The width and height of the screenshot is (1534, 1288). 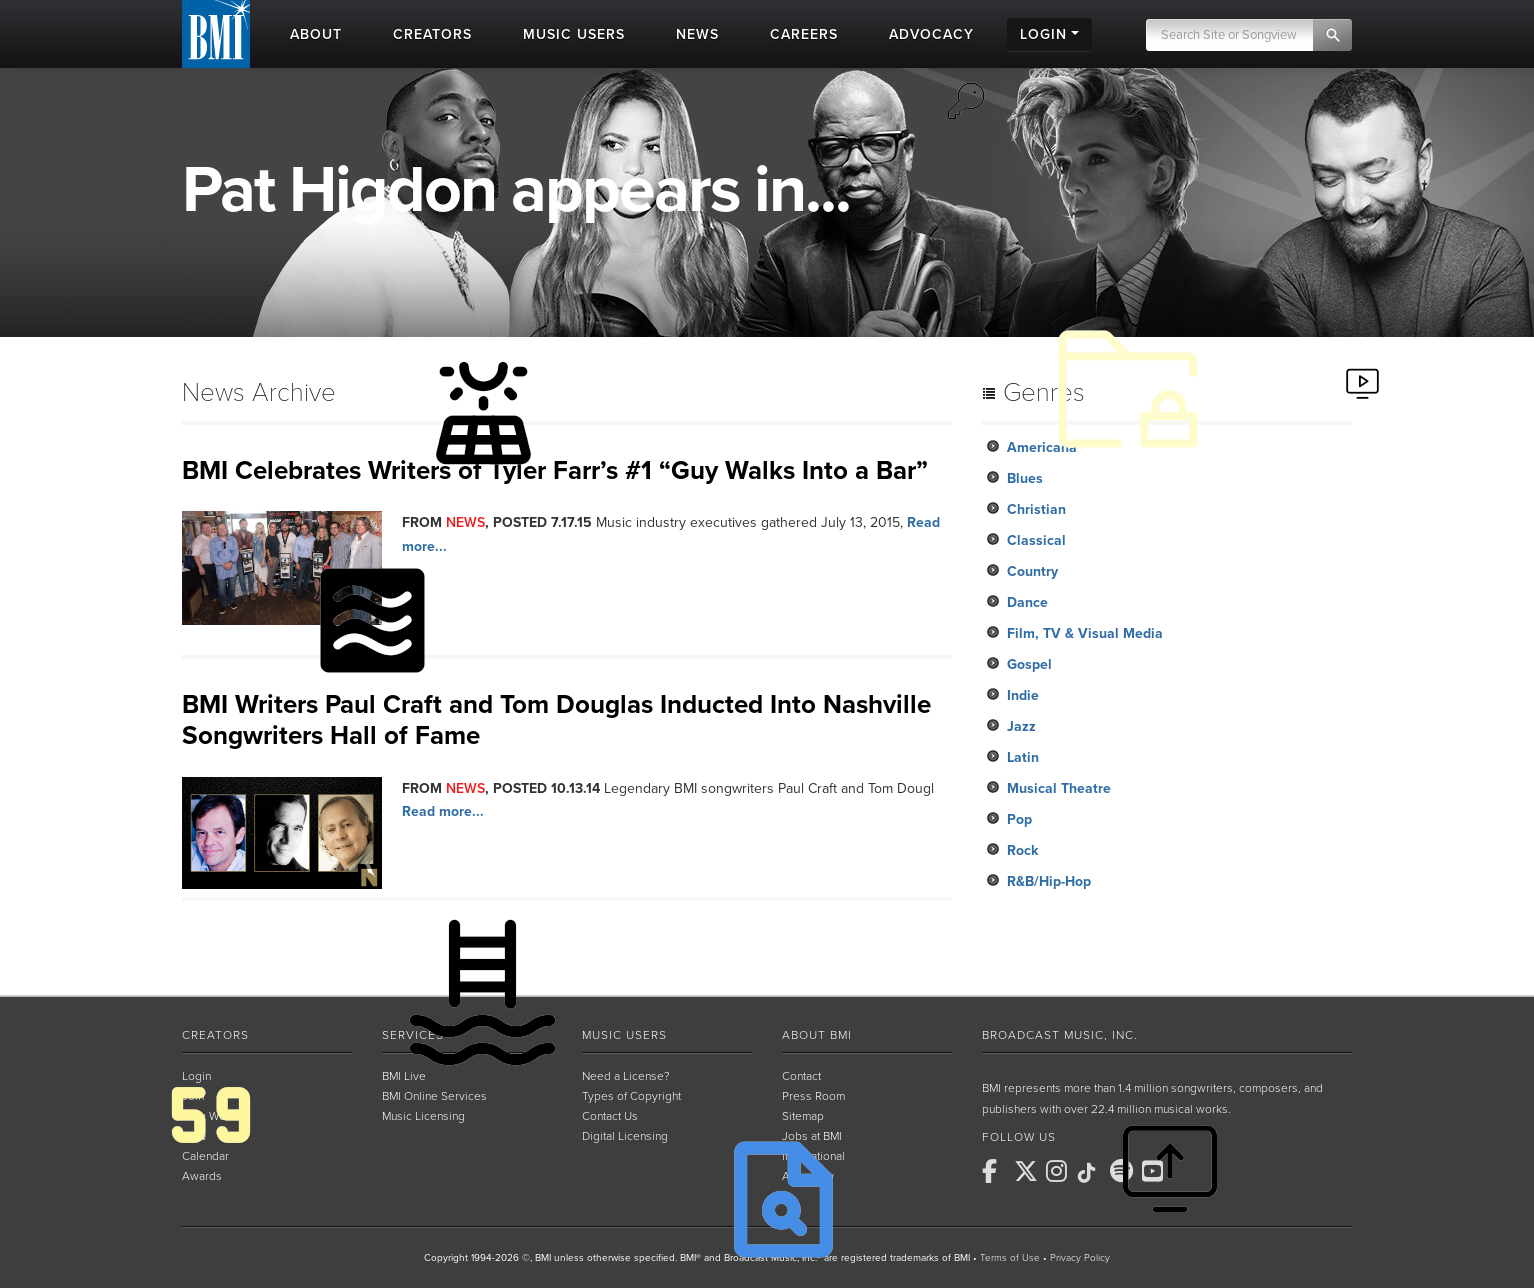 I want to click on indicates swimming pool amenity available, so click(x=482, y=992).